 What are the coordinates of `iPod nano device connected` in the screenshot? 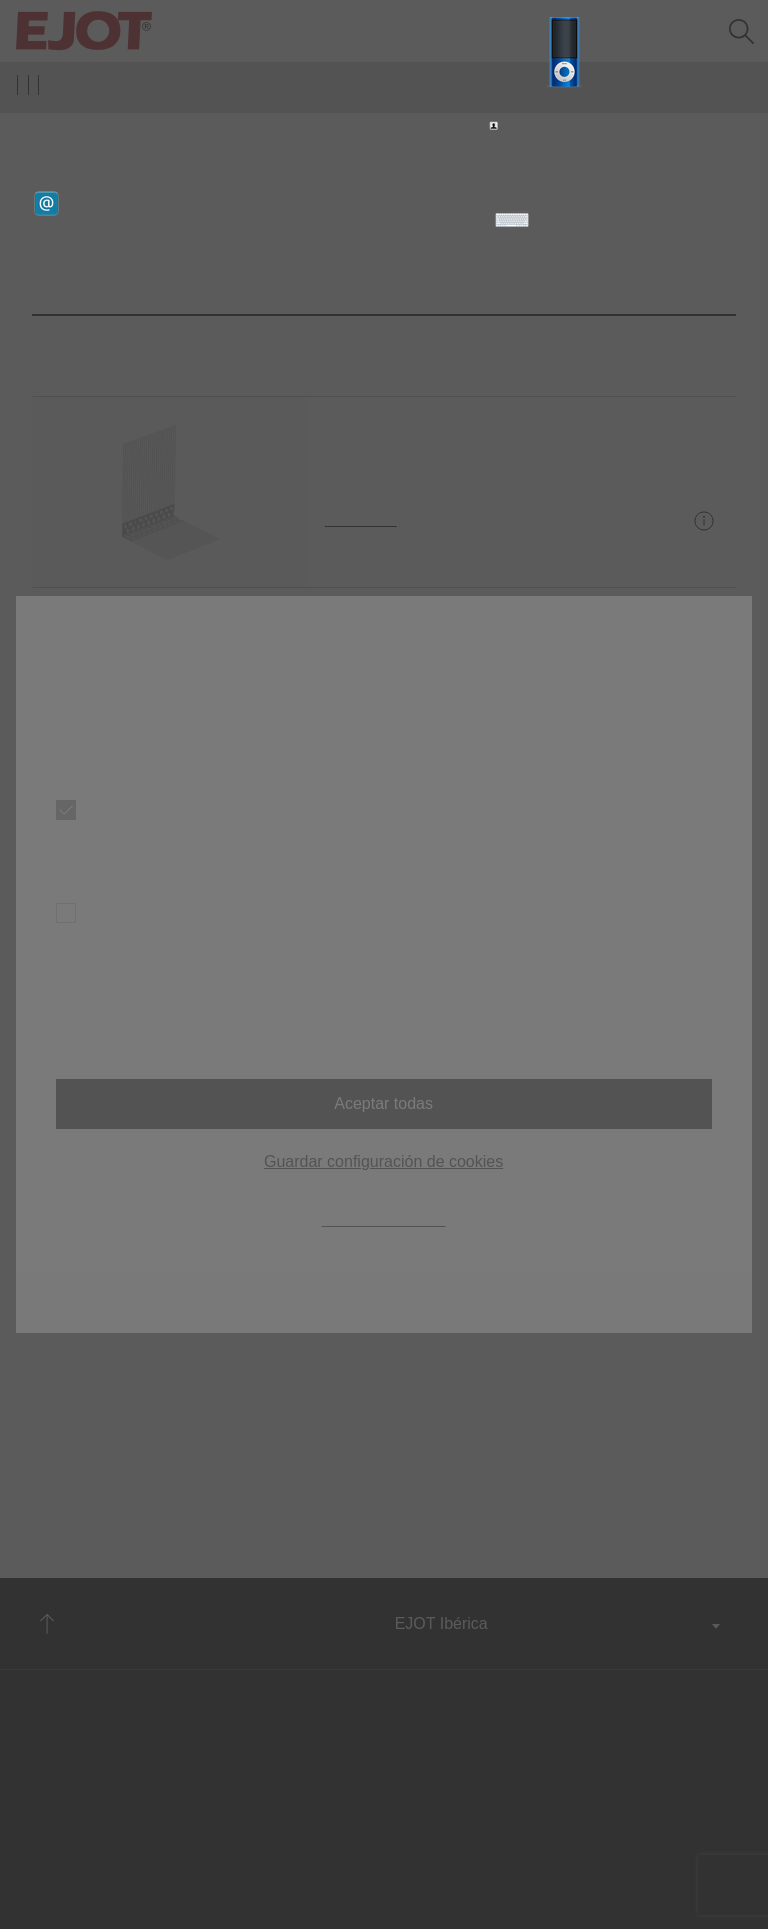 It's located at (564, 53).